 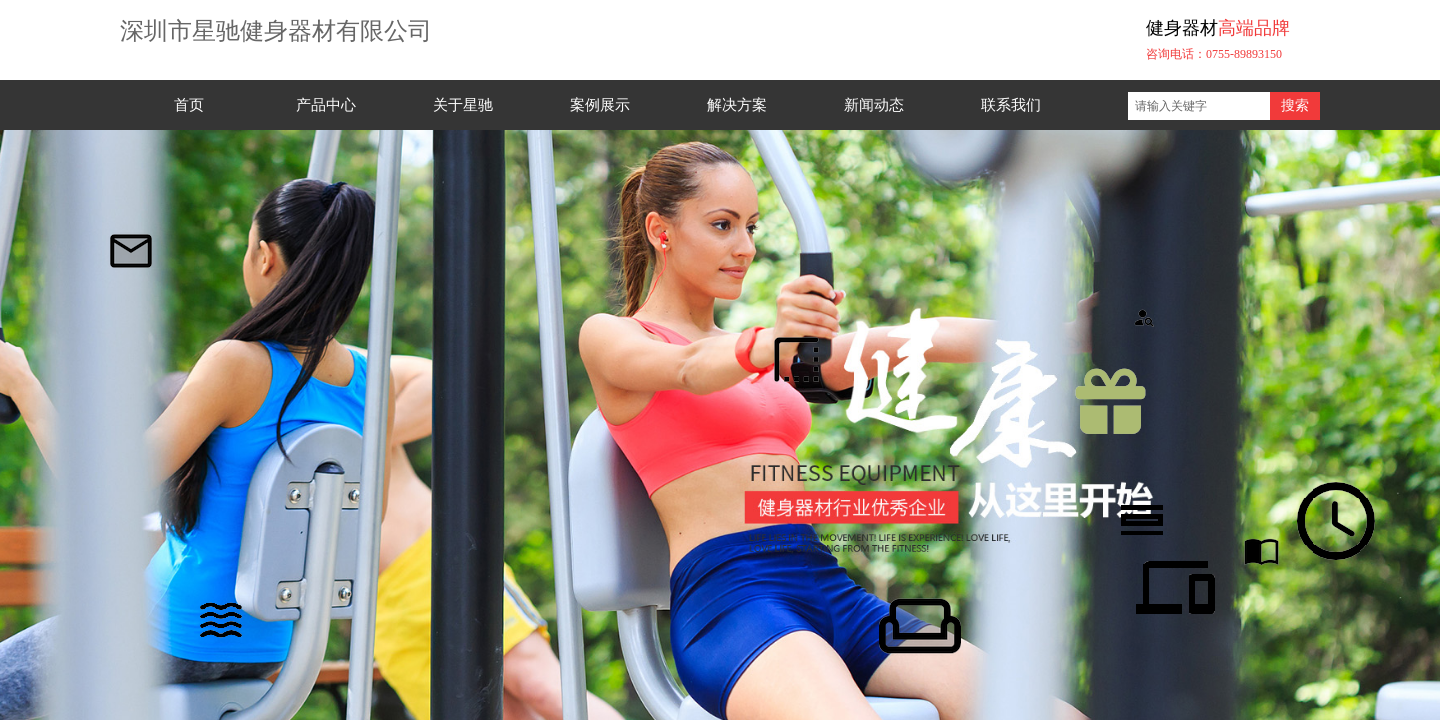 I want to click on view weekend or leisure activities, so click(x=920, y=626).